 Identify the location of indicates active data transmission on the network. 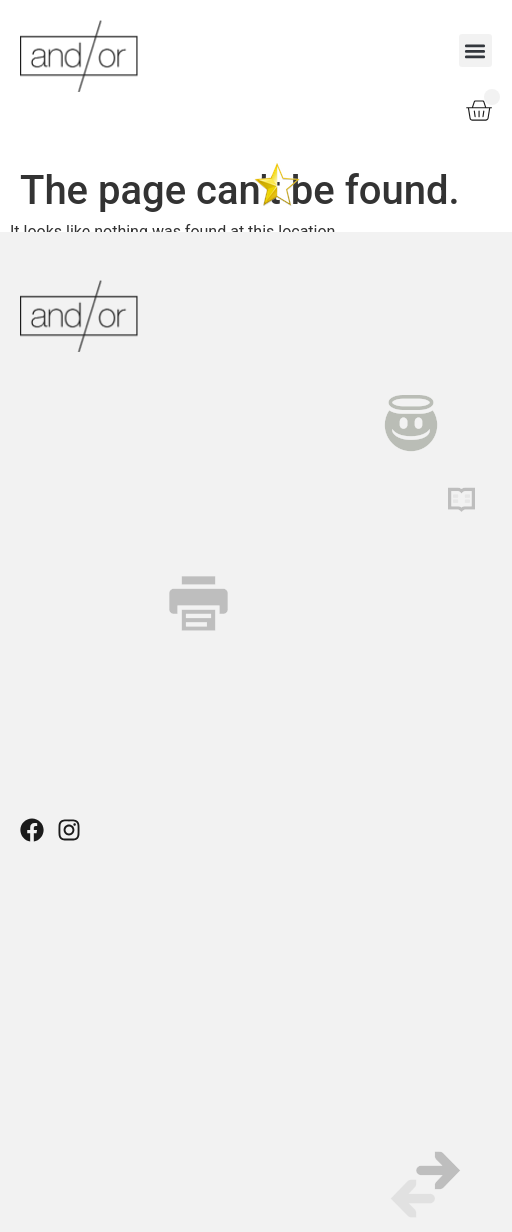
(425, 1184).